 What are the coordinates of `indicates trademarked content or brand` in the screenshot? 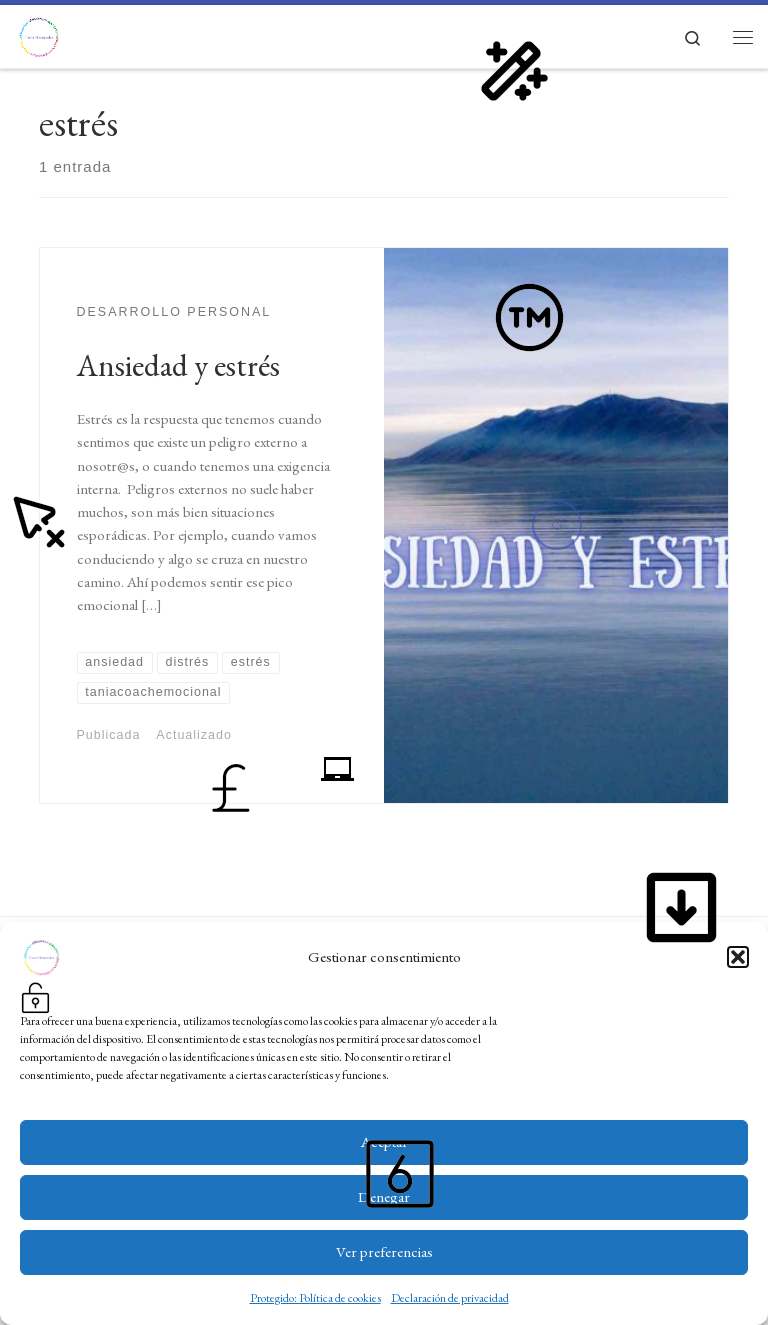 It's located at (529, 317).